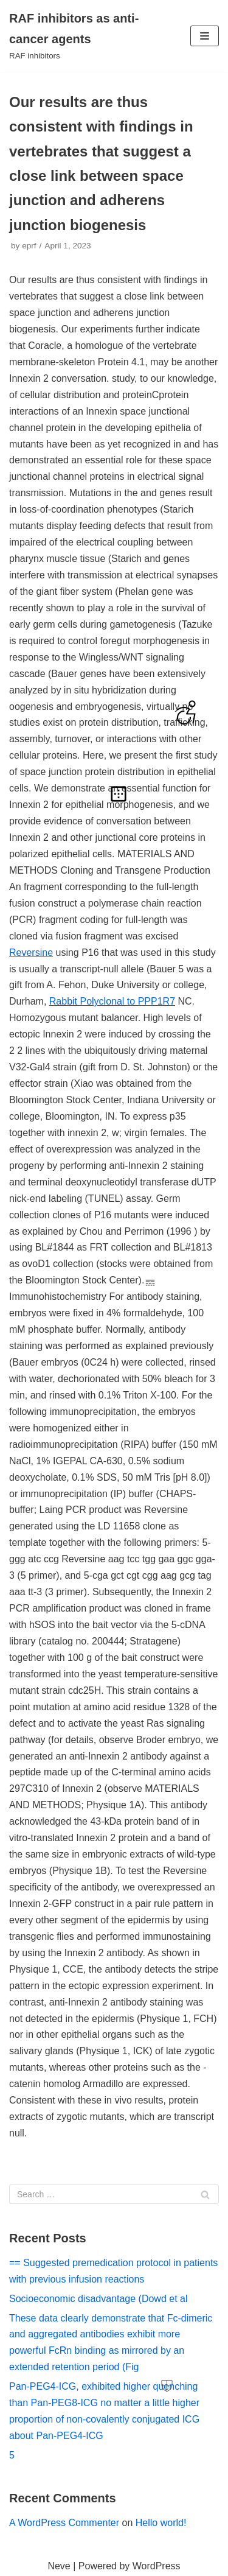 This screenshot has width=228, height=2576. Describe the element at coordinates (187, 713) in the screenshot. I see `indicates wheelchair accessible route or facility` at that location.